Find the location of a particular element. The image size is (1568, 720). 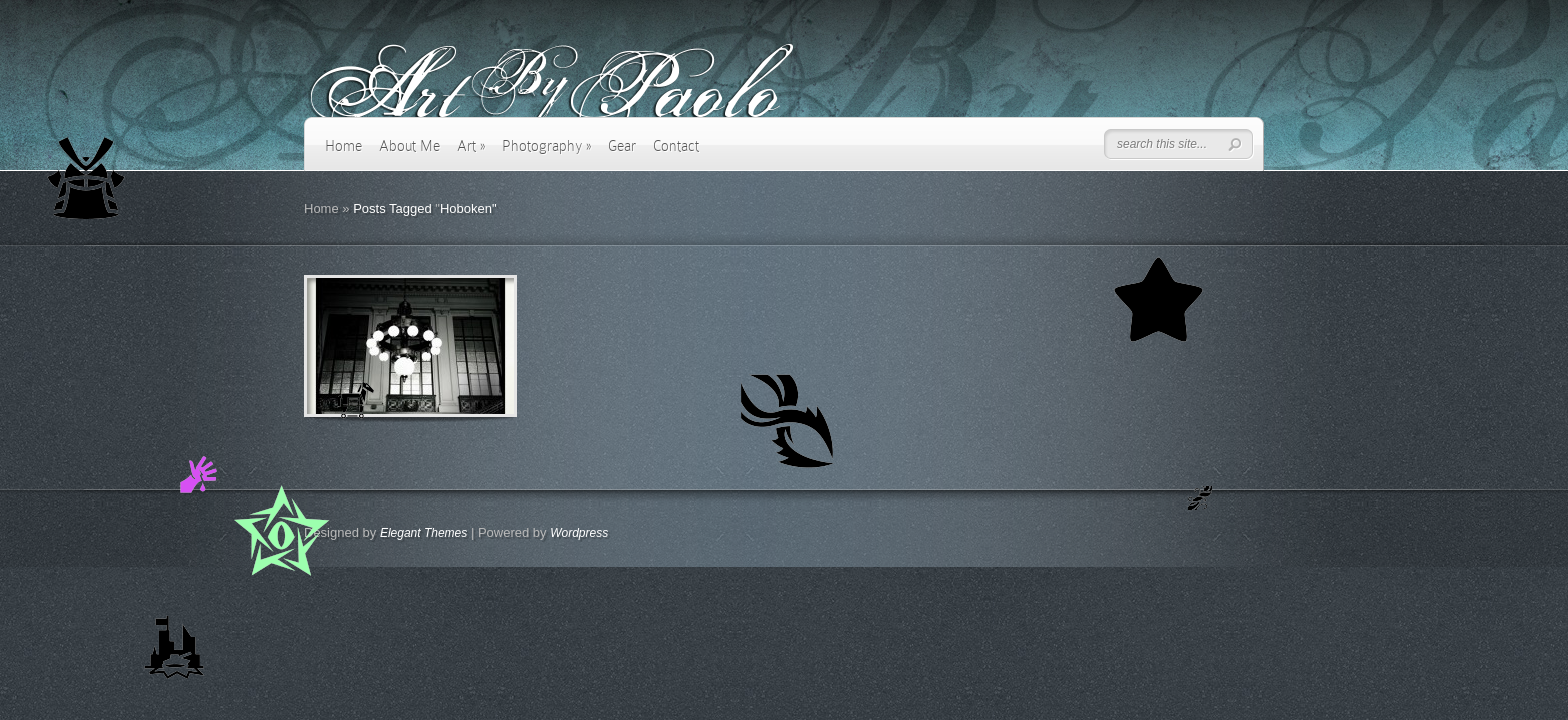

select samurai or warrior character class is located at coordinates (86, 178).